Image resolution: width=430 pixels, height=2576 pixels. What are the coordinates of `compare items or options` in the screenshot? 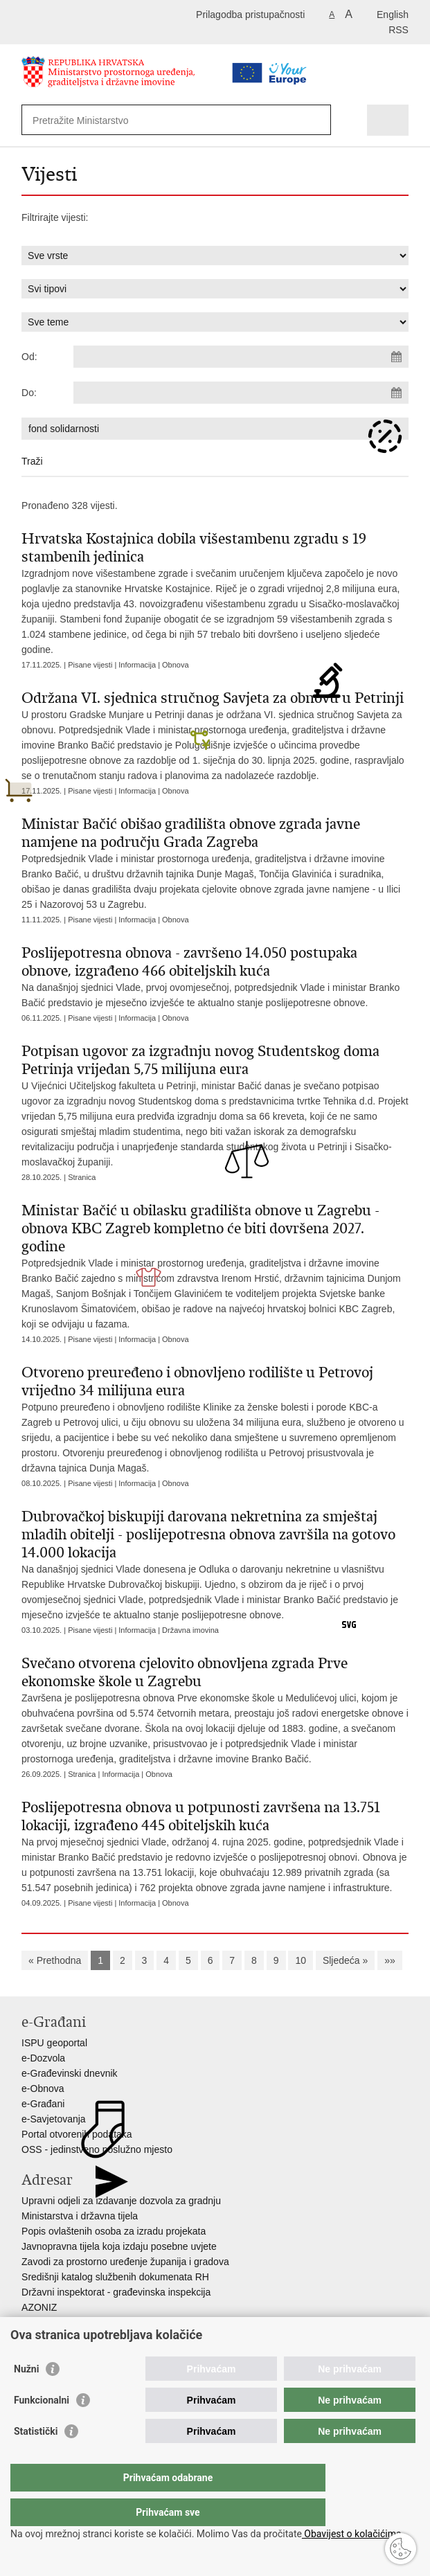 It's located at (247, 1159).